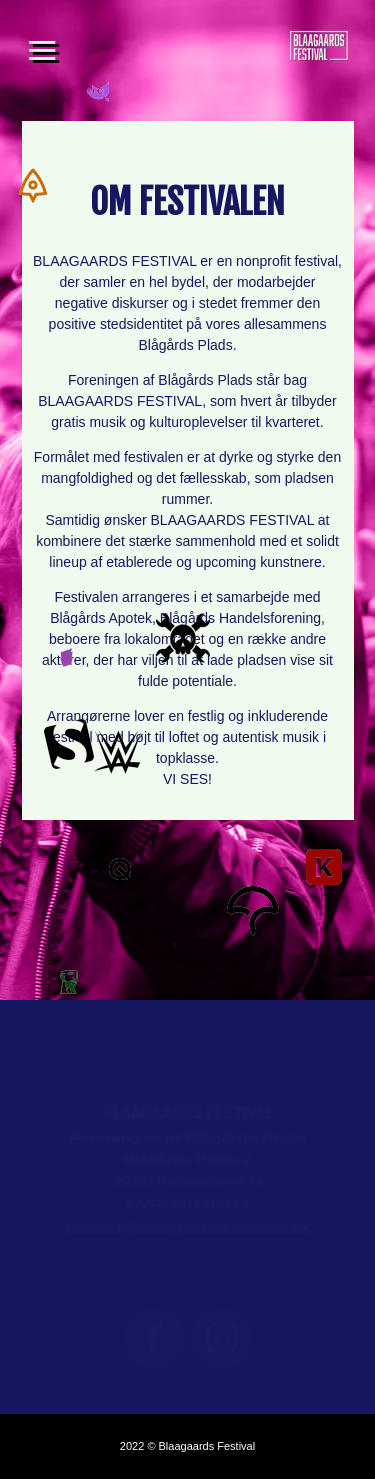 The width and height of the screenshot is (375, 1479). I want to click on visit smashing magazine website, so click(69, 744).